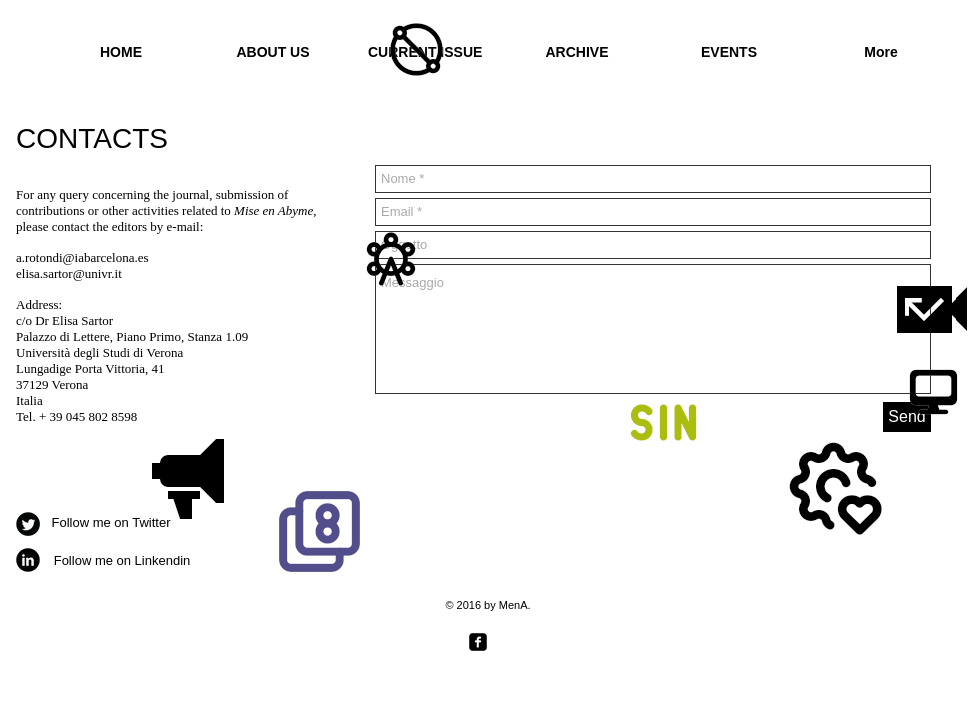 The width and height of the screenshot is (980, 720). Describe the element at coordinates (933, 390) in the screenshot. I see `switch to desktop view` at that location.